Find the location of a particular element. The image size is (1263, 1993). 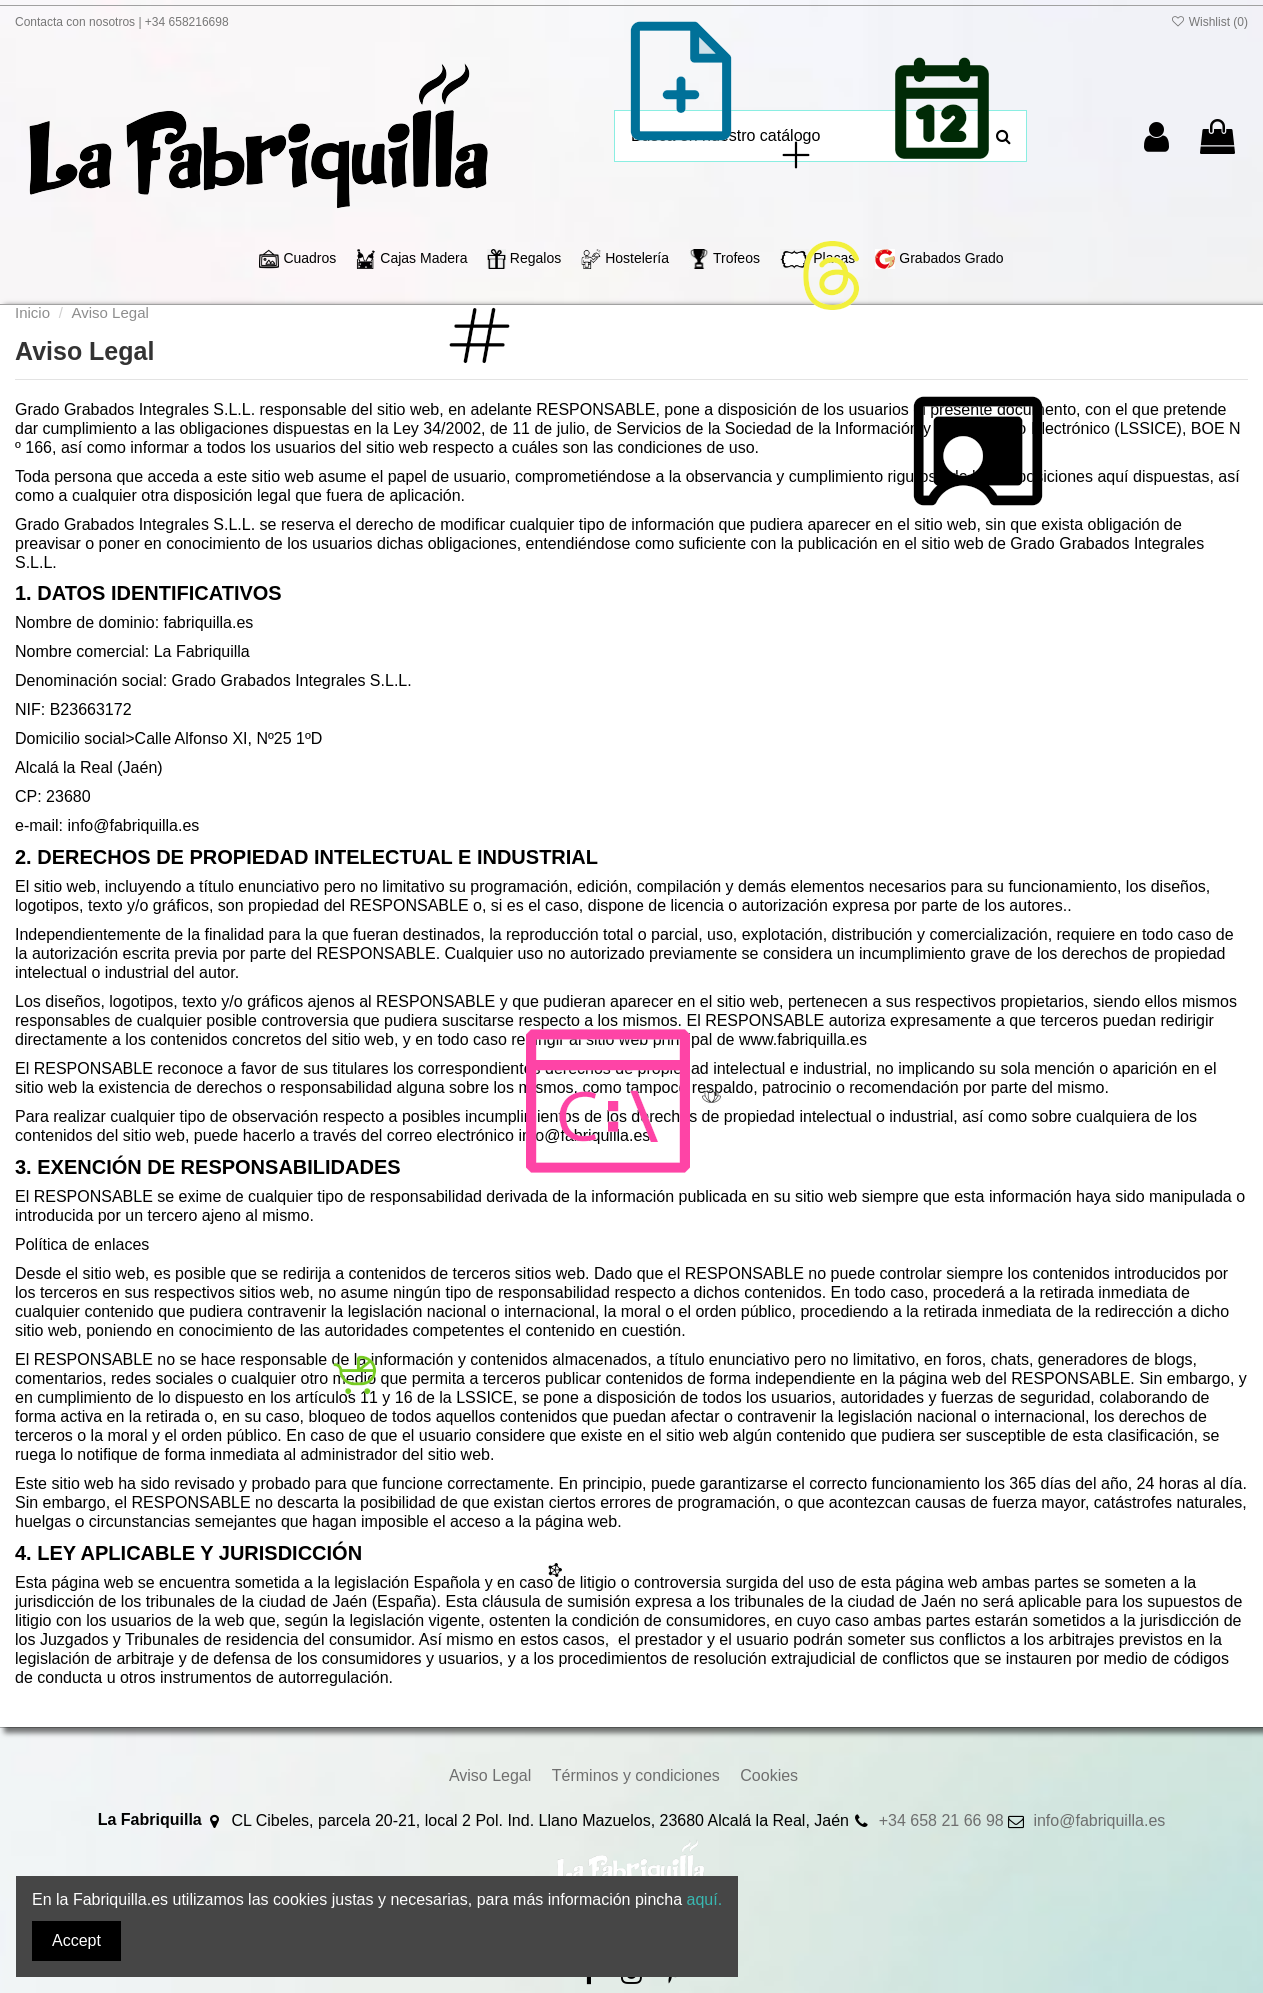

view or browse hashtags is located at coordinates (479, 335).